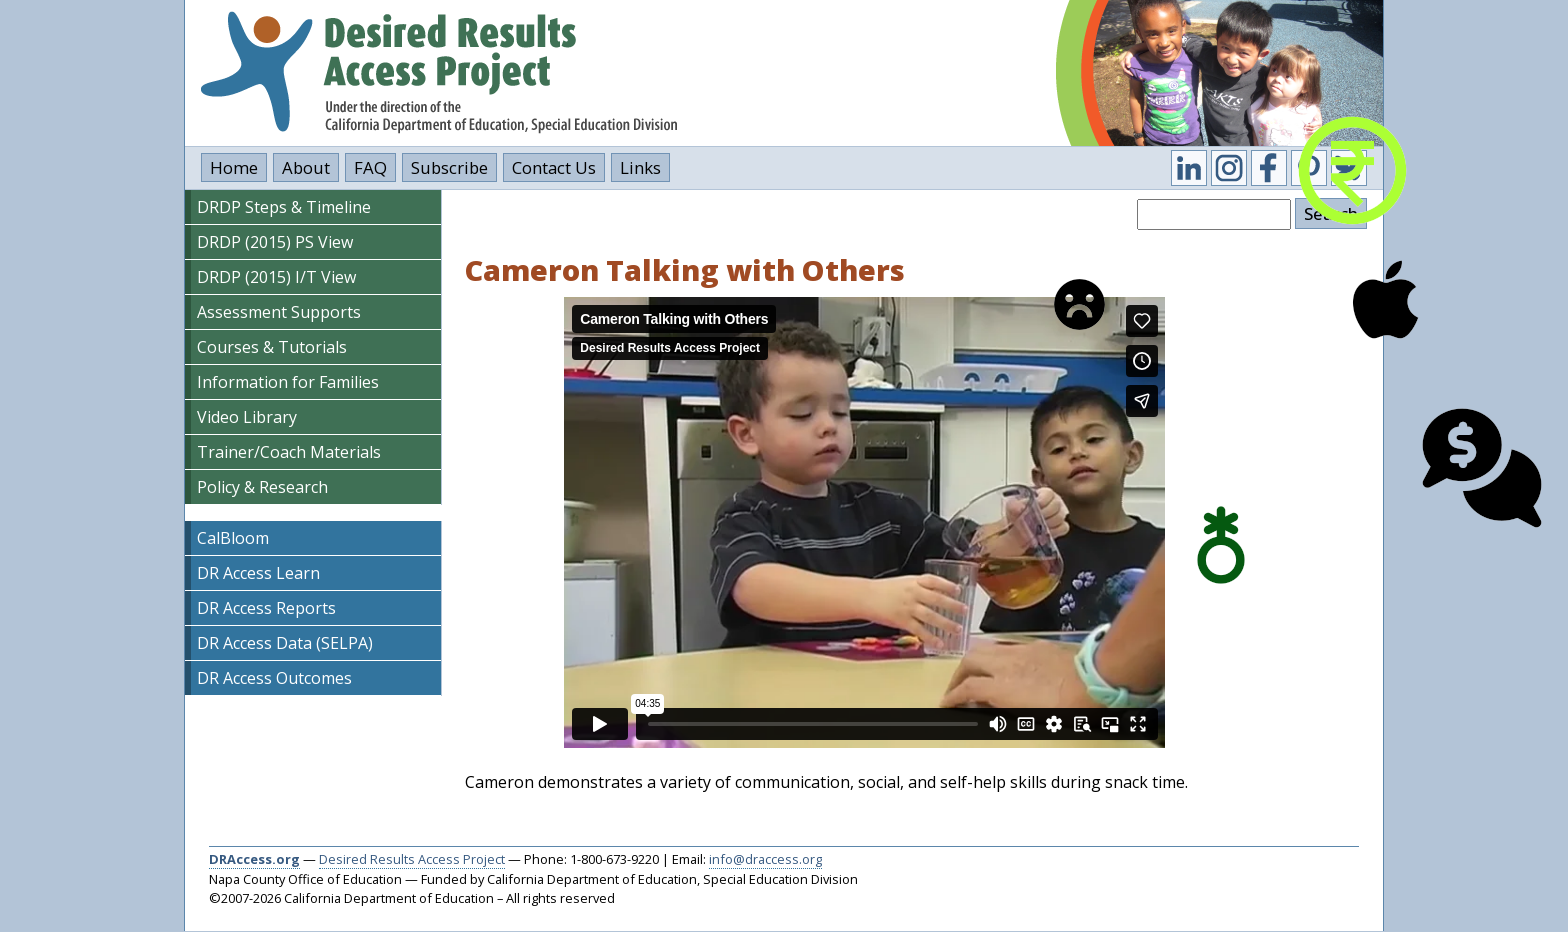 The width and height of the screenshot is (1568, 932). I want to click on view financial discussions or payment messages, so click(1482, 468).